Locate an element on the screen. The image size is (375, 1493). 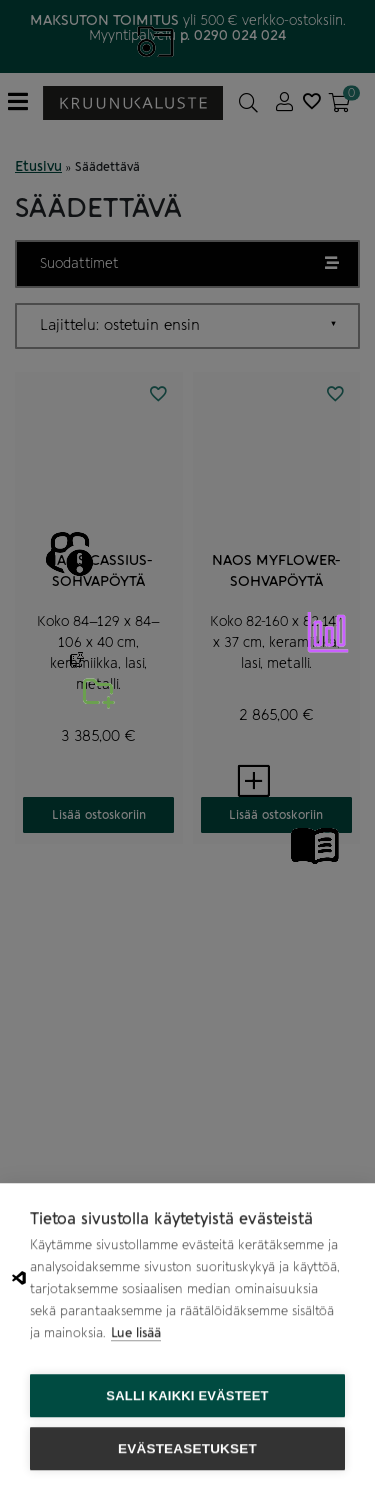
add a new file or item is located at coordinates (255, 782).